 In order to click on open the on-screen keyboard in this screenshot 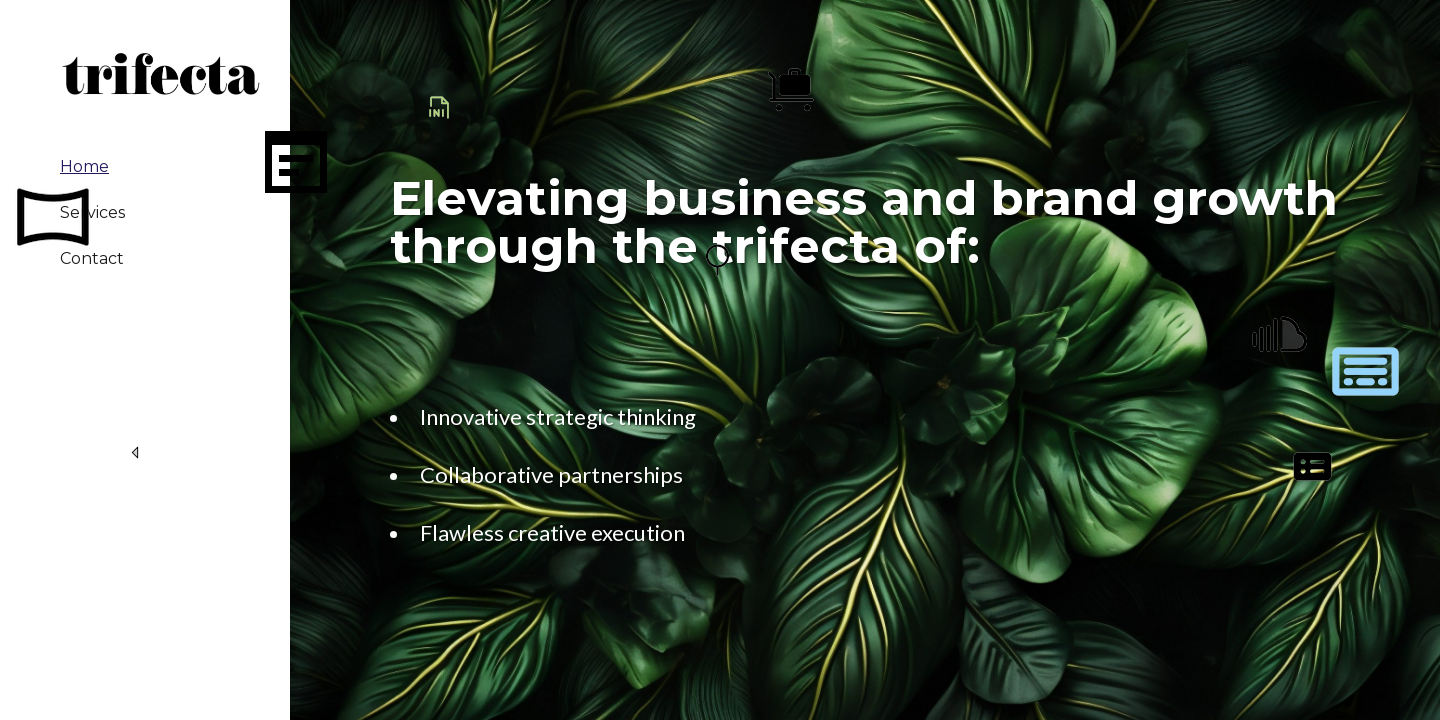, I will do `click(1365, 371)`.